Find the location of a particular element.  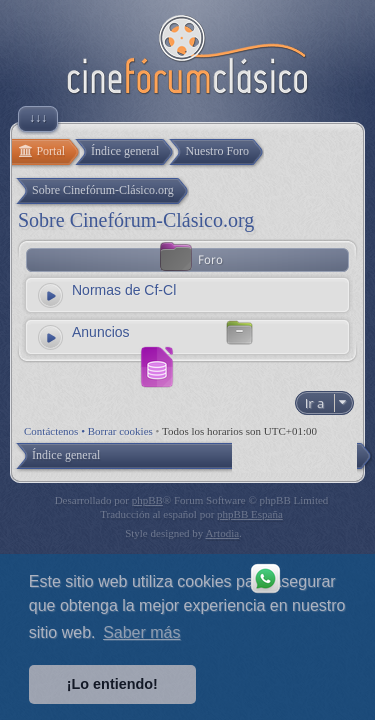

open folder to view contents is located at coordinates (176, 256).